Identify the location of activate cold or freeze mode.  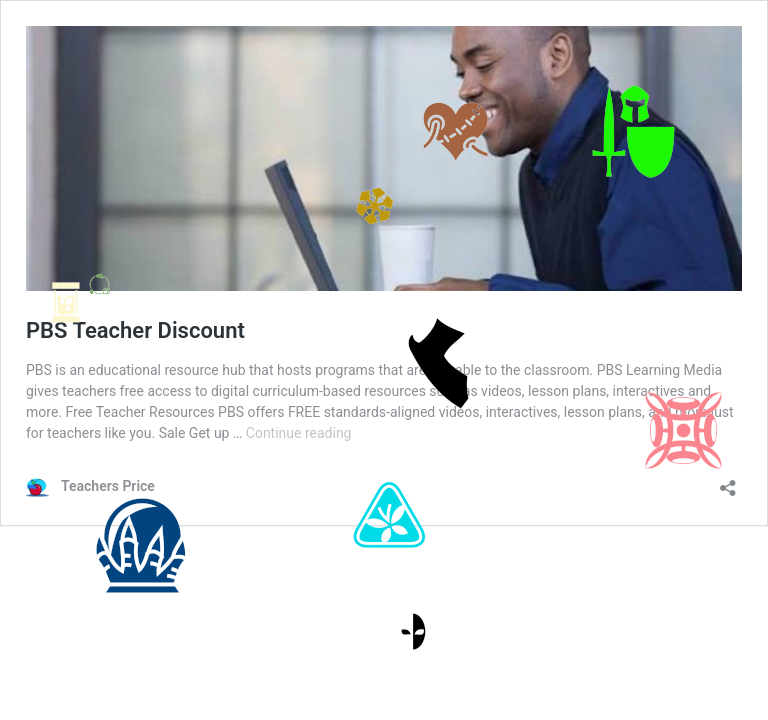
(375, 206).